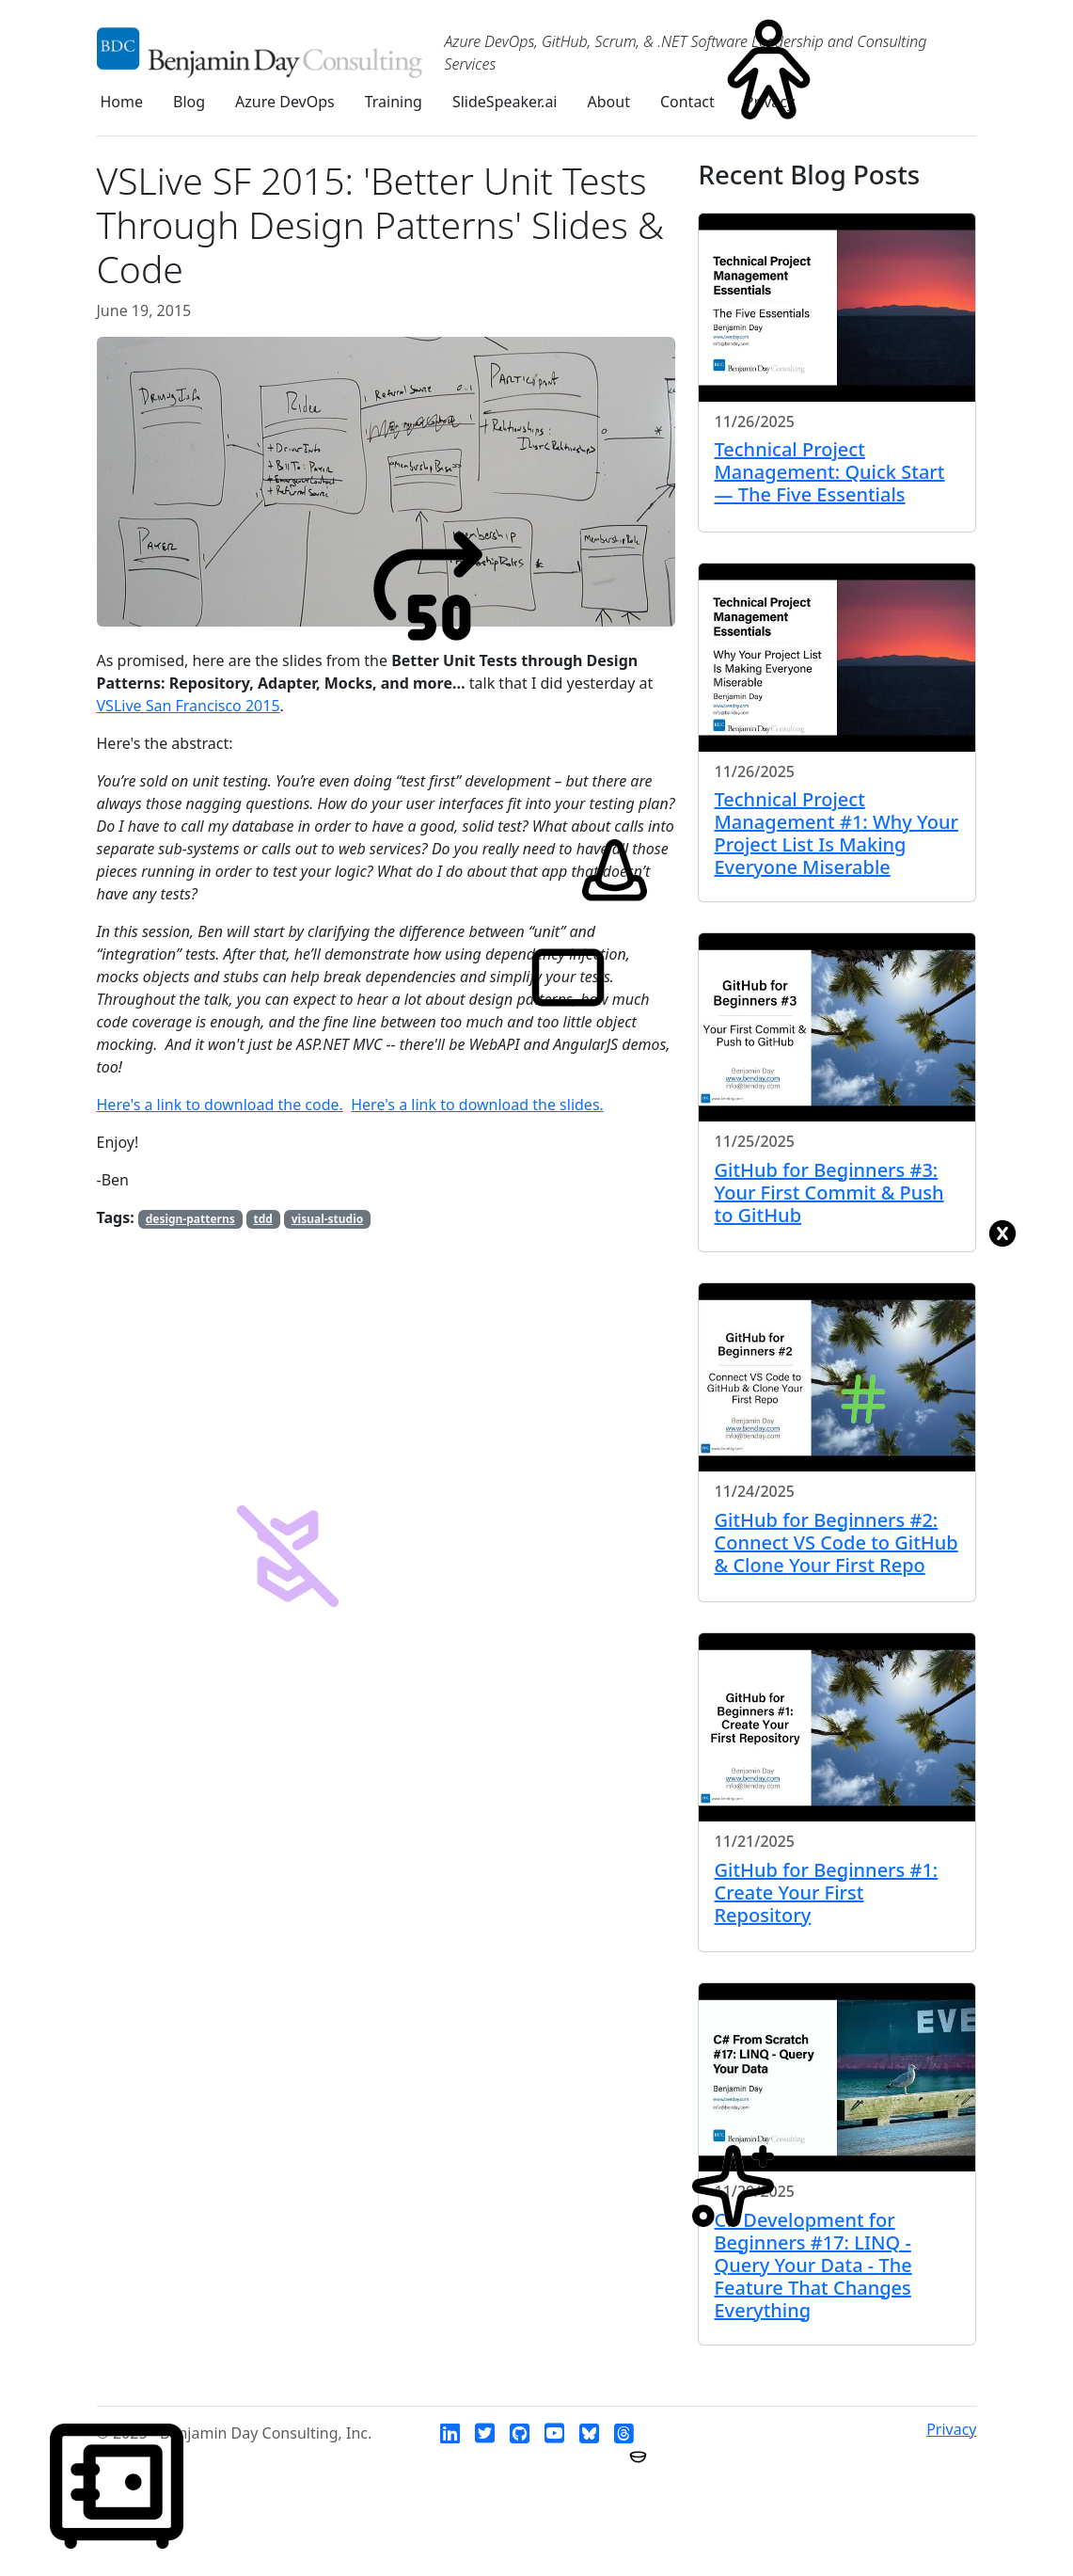 This screenshot has width=1073, height=2576. What do you see at coordinates (863, 1399) in the screenshot?
I see `add or browse hashtags` at bounding box center [863, 1399].